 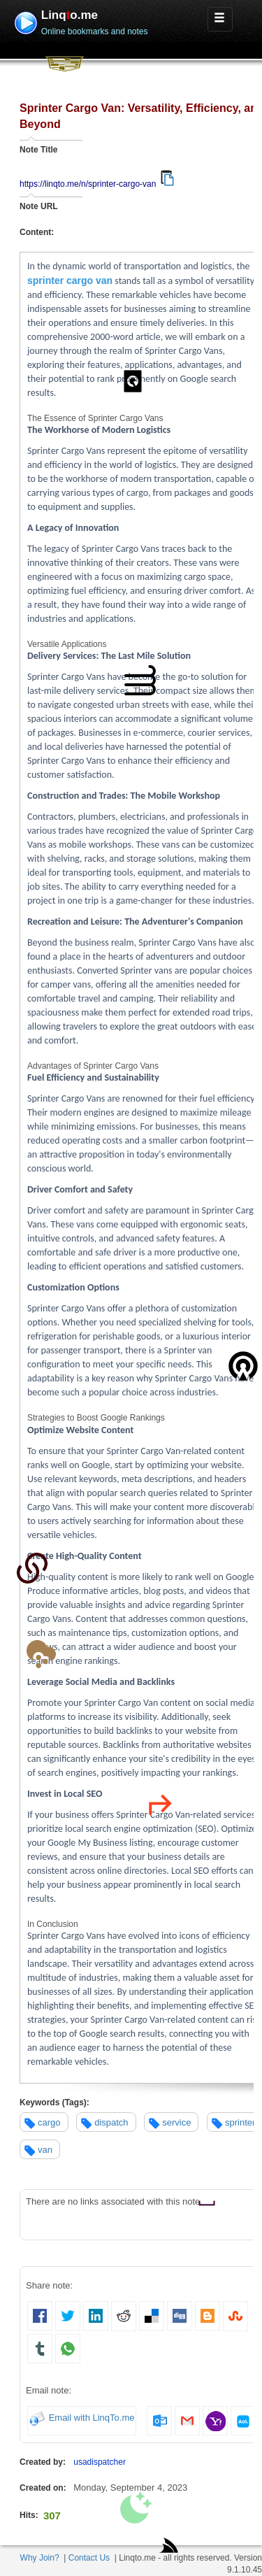 What do you see at coordinates (207, 2203) in the screenshot?
I see `insert a space character in text` at bounding box center [207, 2203].